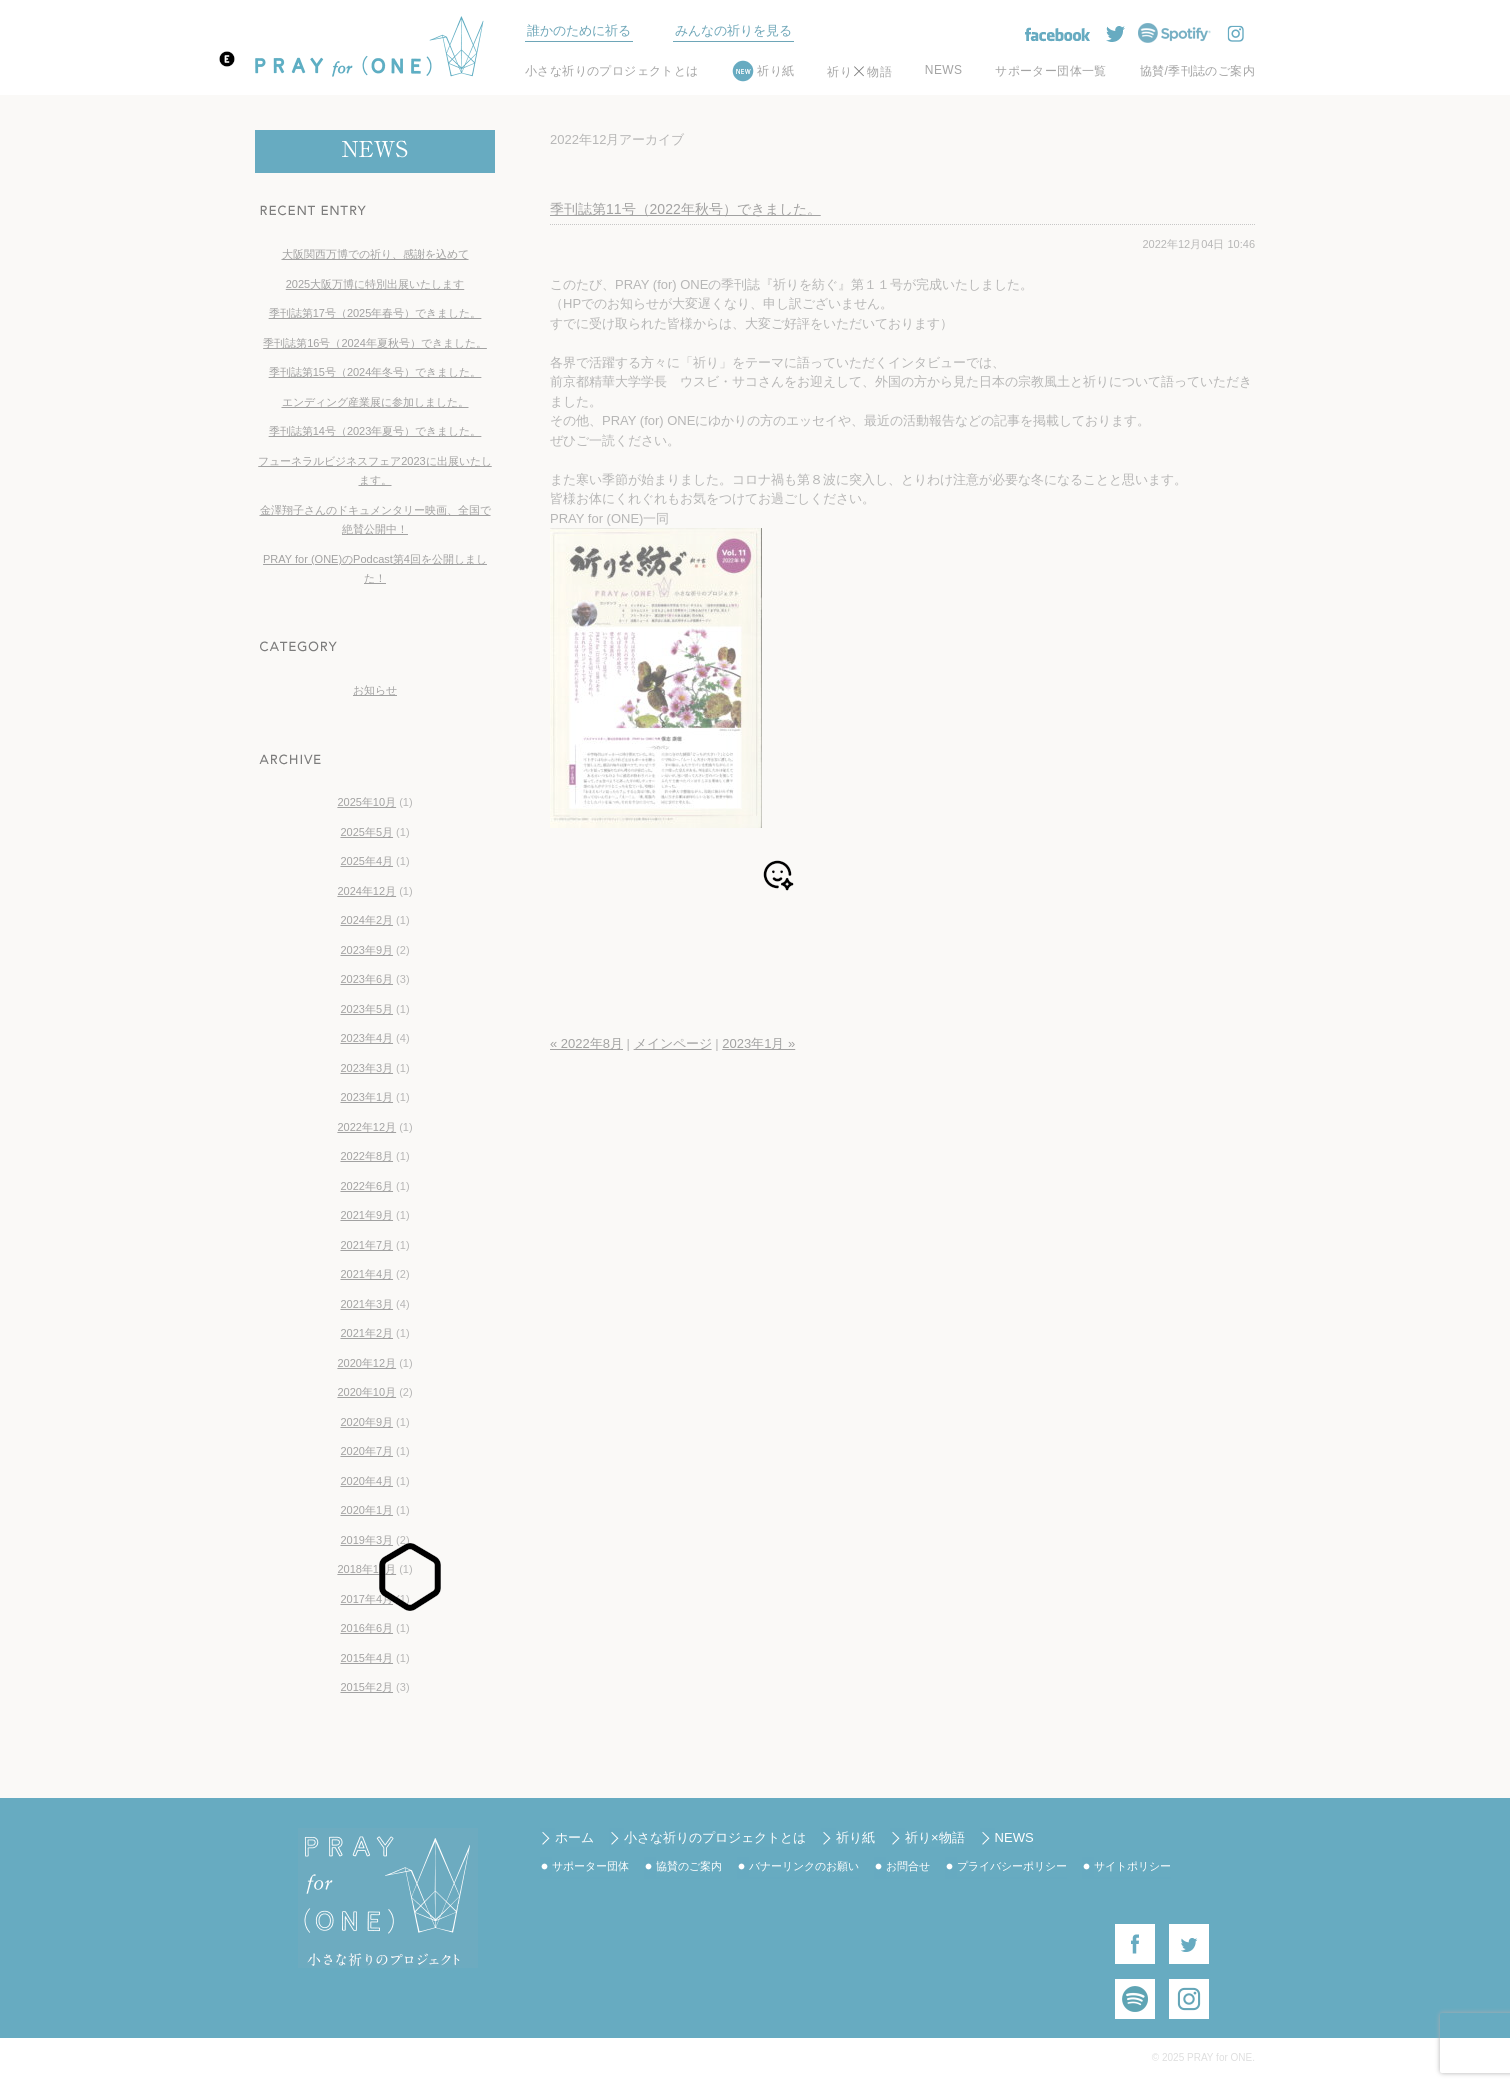 The height and width of the screenshot is (2087, 1510). I want to click on add a reaction or emoji, so click(777, 874).